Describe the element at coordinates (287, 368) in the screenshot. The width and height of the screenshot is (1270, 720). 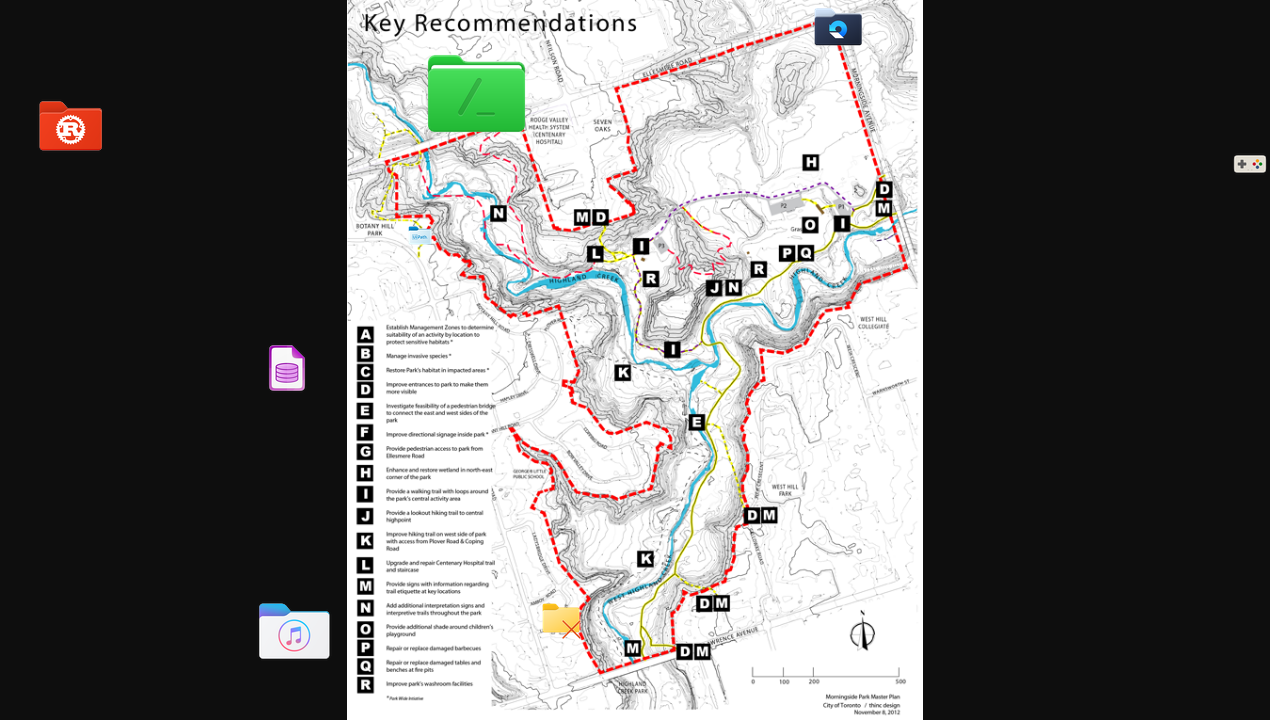
I see `libreoffice base database file` at that location.